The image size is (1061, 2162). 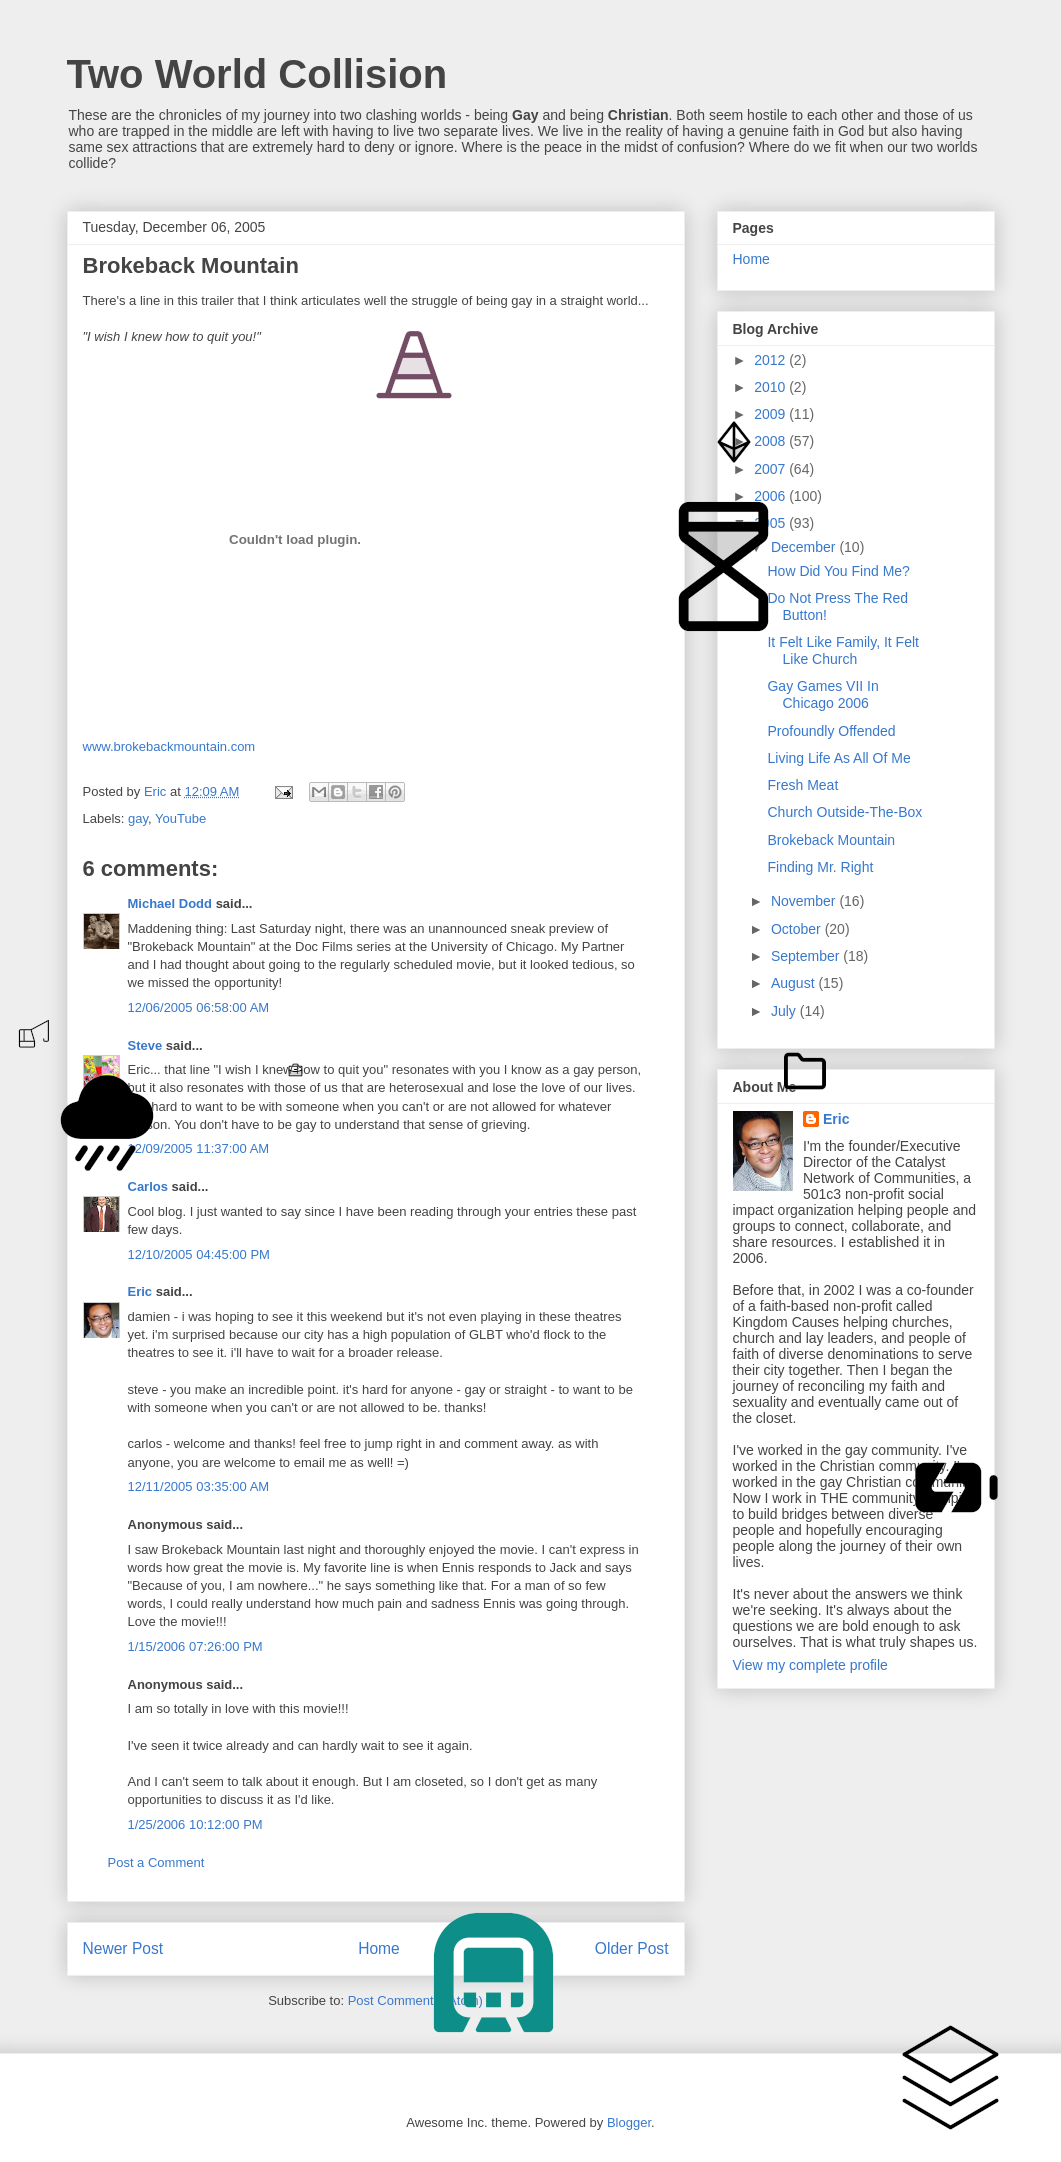 I want to click on indicates device is currently charging, so click(x=956, y=1487).